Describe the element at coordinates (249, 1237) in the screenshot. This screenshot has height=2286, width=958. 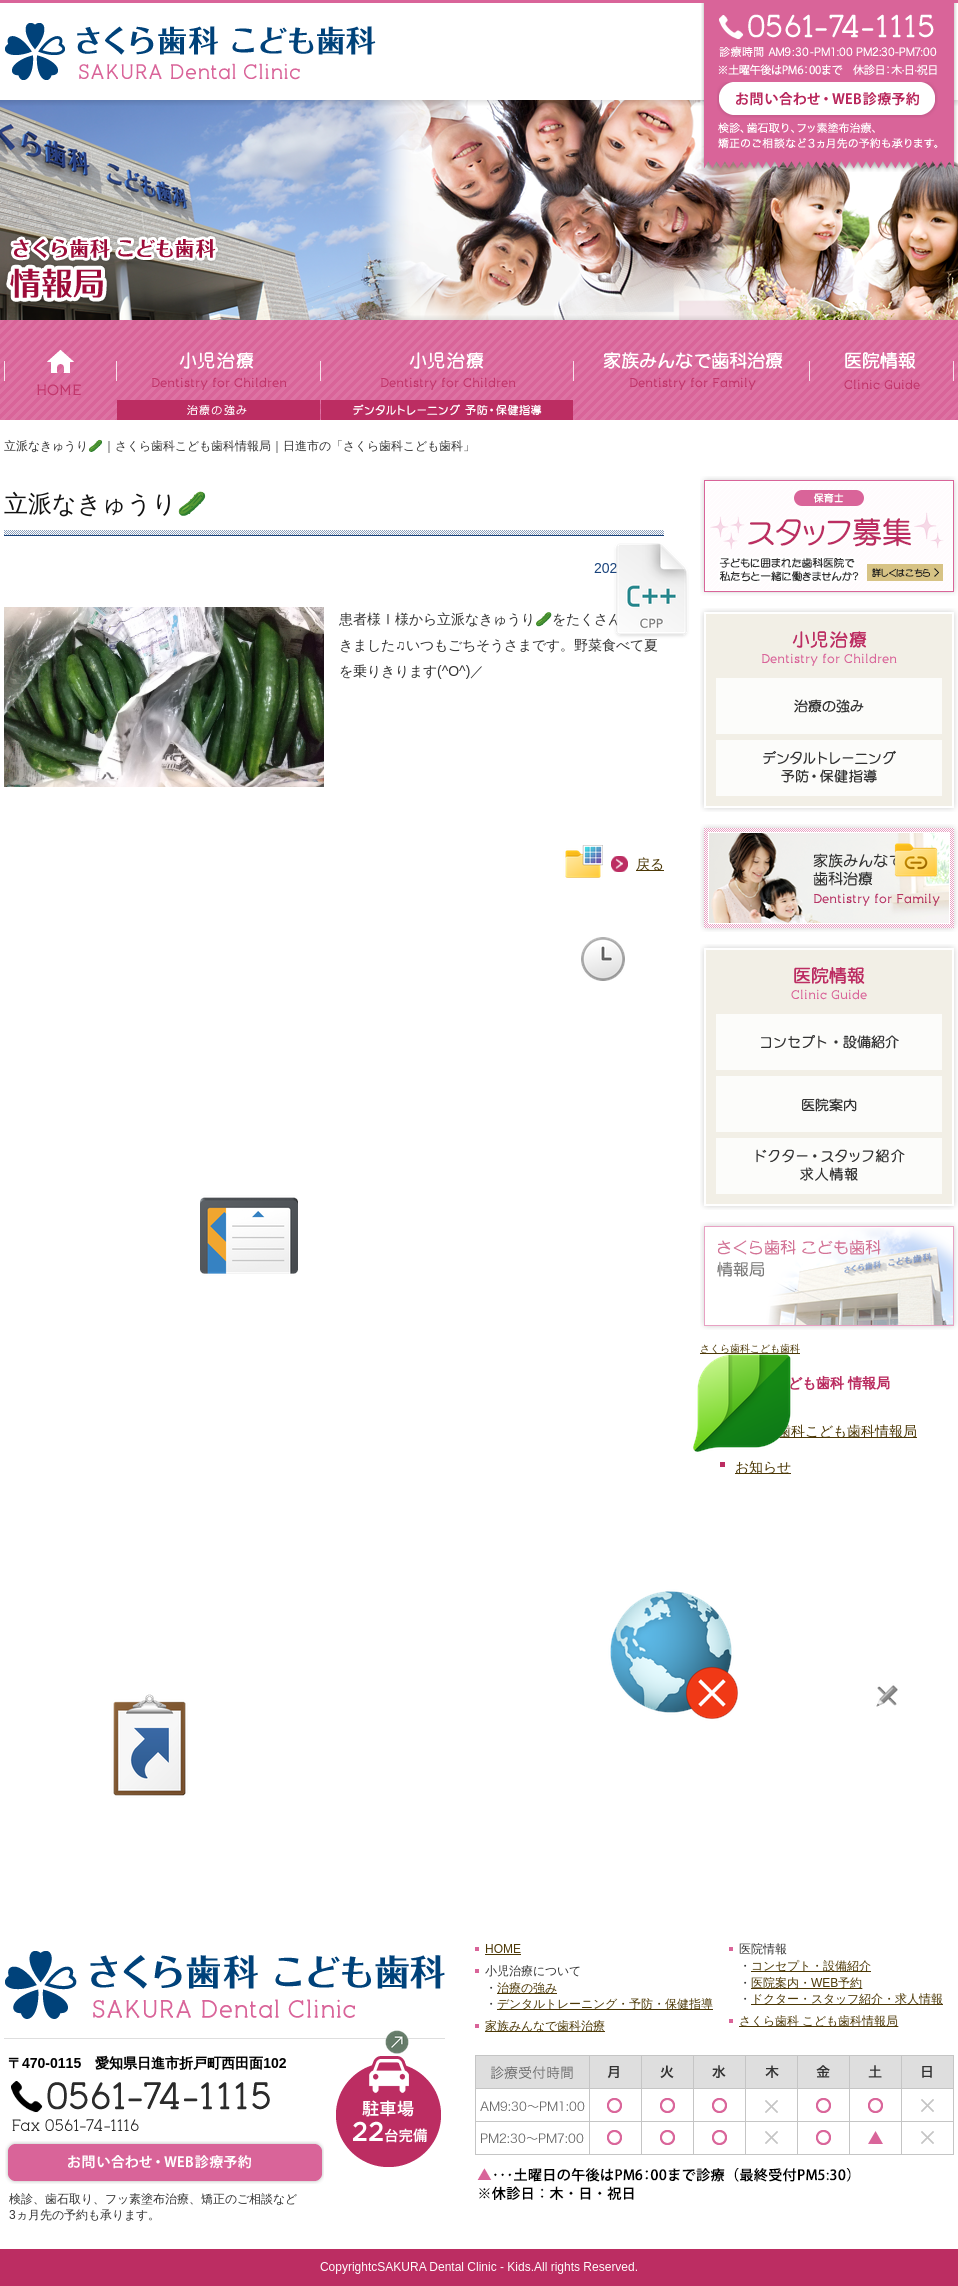
I see `open task manager or running applications` at that location.